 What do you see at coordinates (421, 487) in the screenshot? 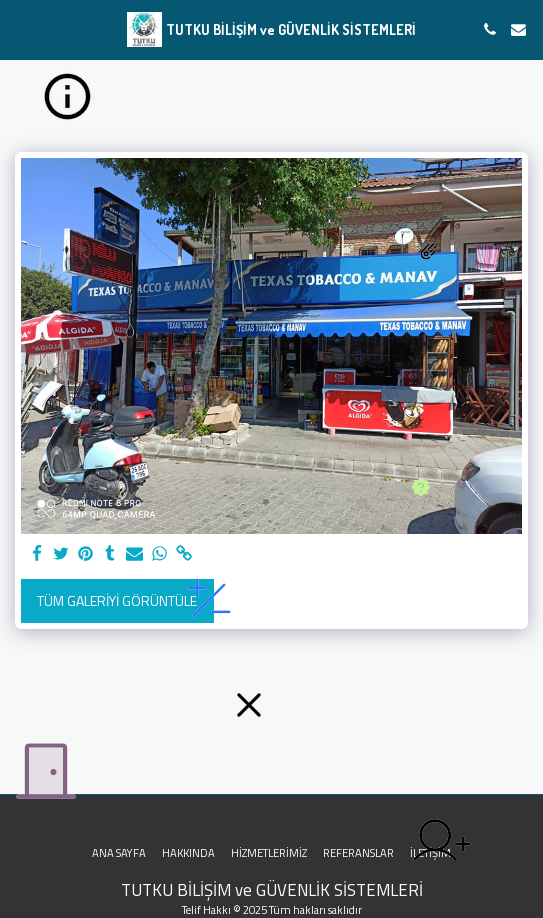
I see `access help or FAQ section` at bounding box center [421, 487].